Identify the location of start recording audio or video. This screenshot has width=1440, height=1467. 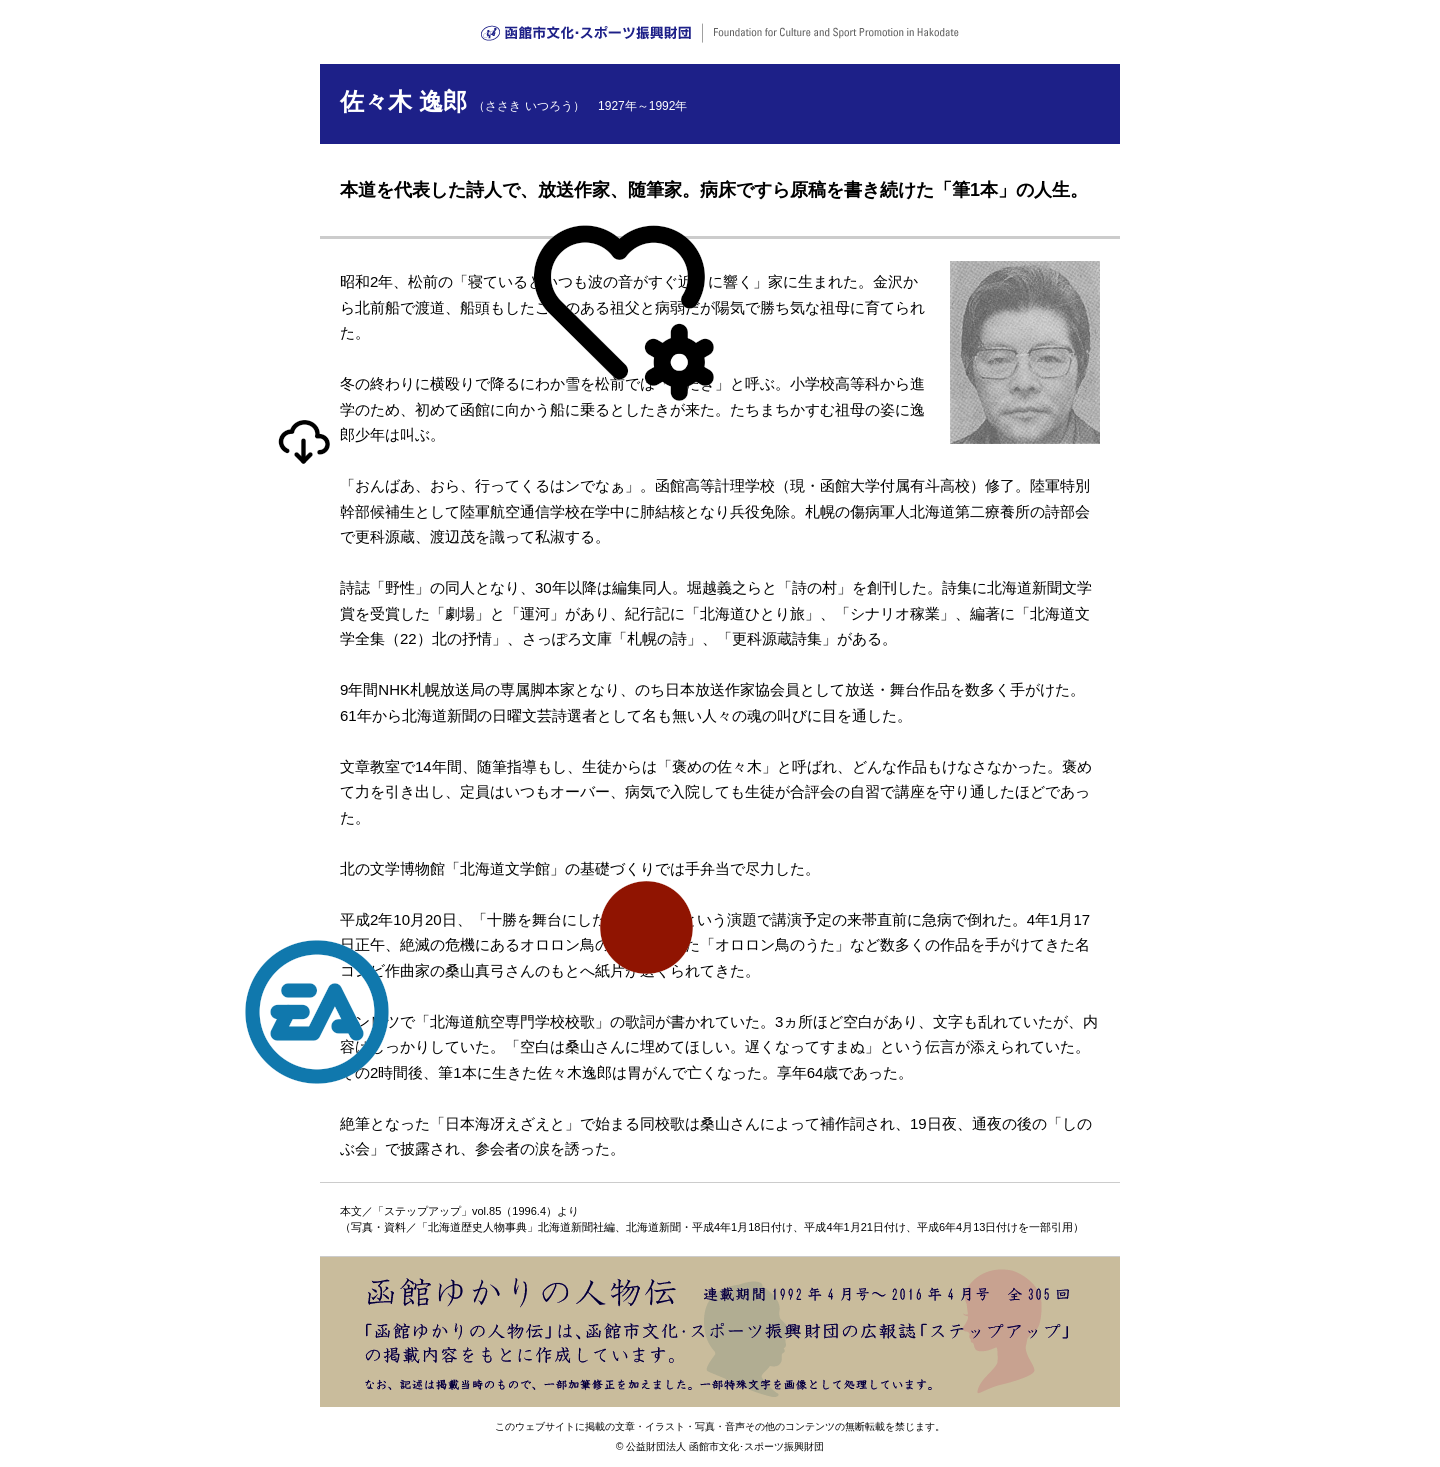
(646, 927).